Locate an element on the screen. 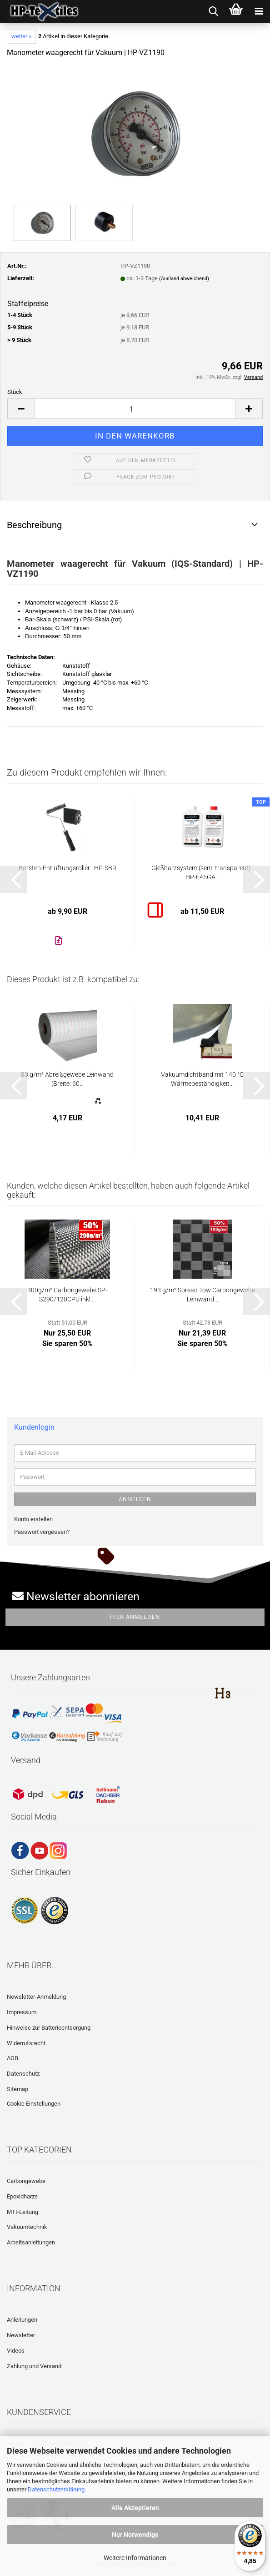  apply heading level 3 text formatting is located at coordinates (223, 1693).